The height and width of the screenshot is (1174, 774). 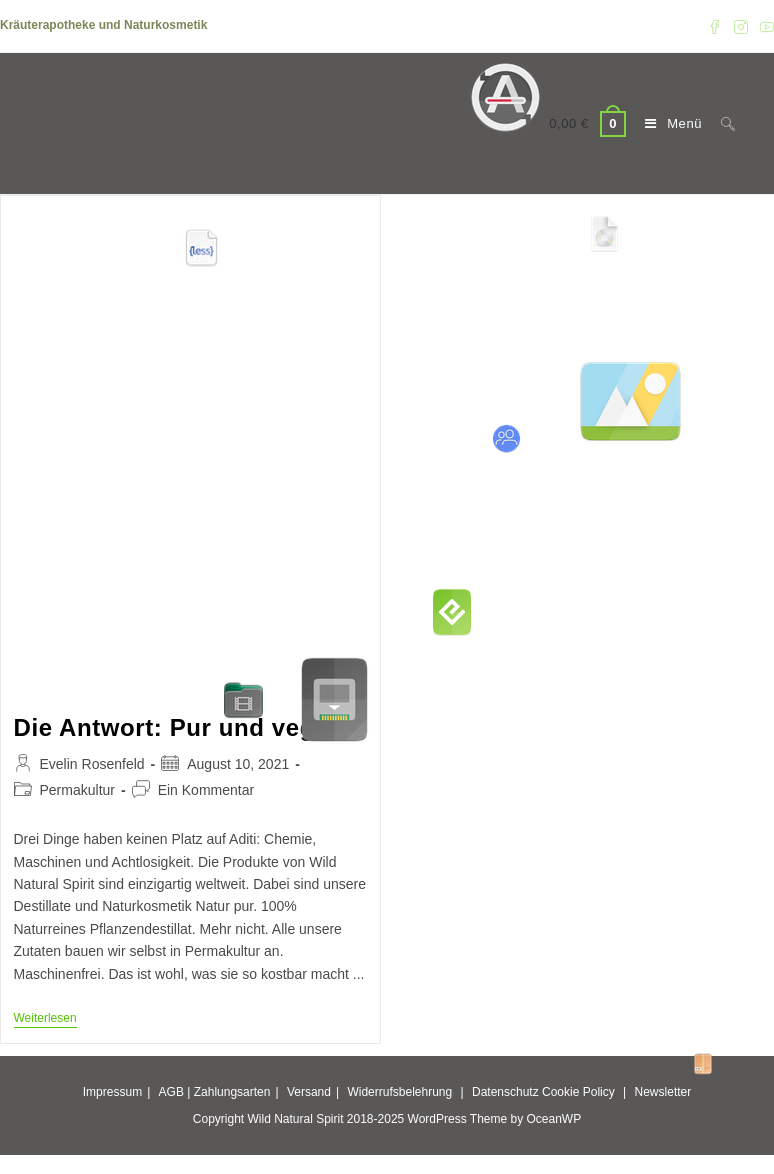 I want to click on manage user accounts and settings, so click(x=506, y=438).